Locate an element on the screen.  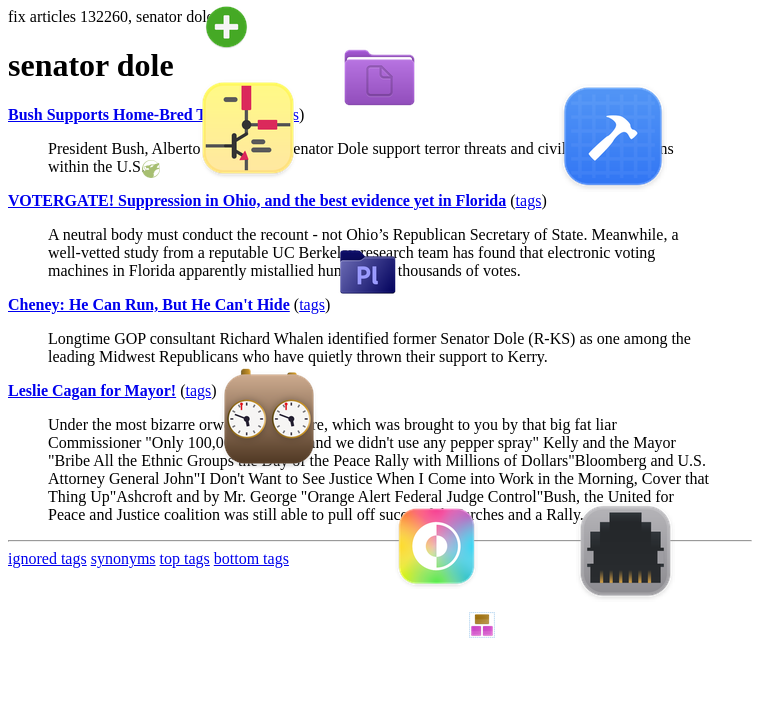
open the chess clock app is located at coordinates (269, 419).